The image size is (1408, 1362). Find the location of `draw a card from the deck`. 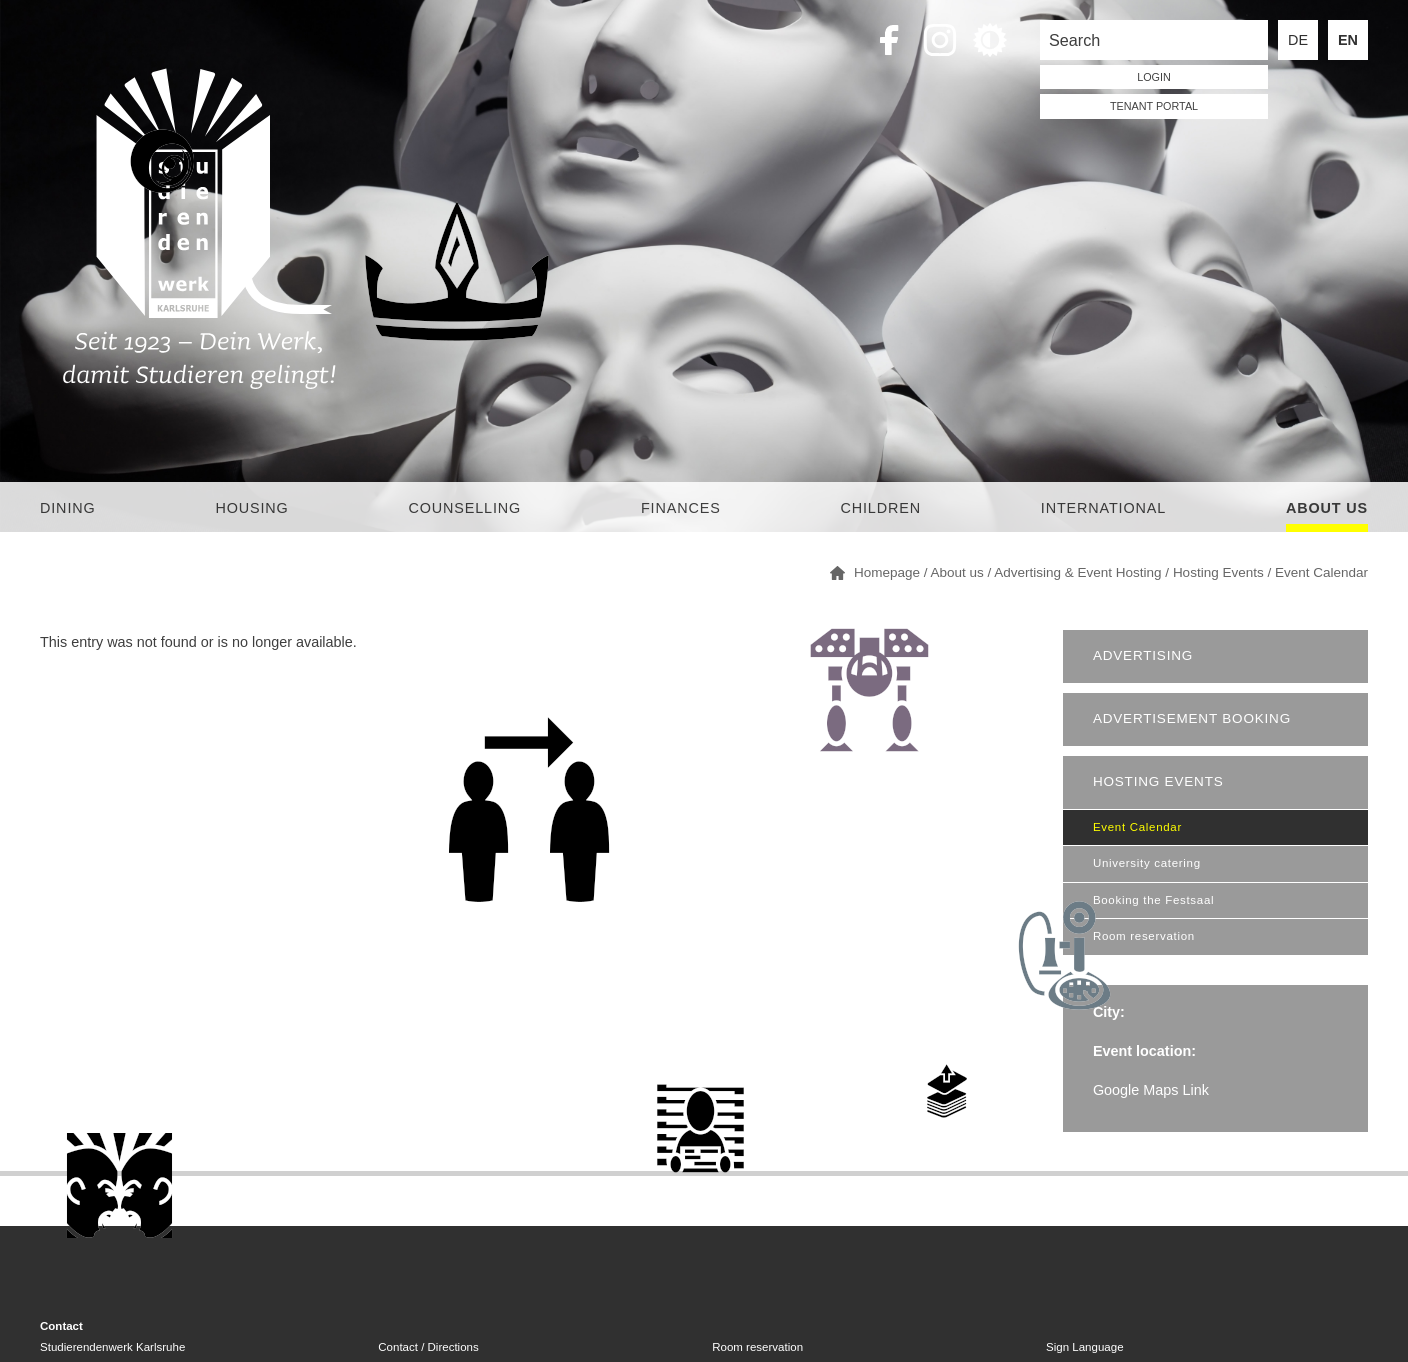

draw a card from the deck is located at coordinates (947, 1091).